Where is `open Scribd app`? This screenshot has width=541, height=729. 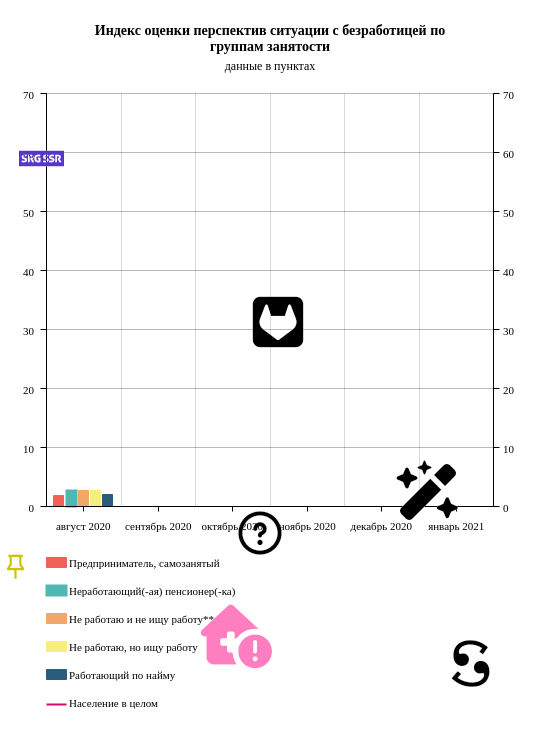 open Scribd app is located at coordinates (470, 663).